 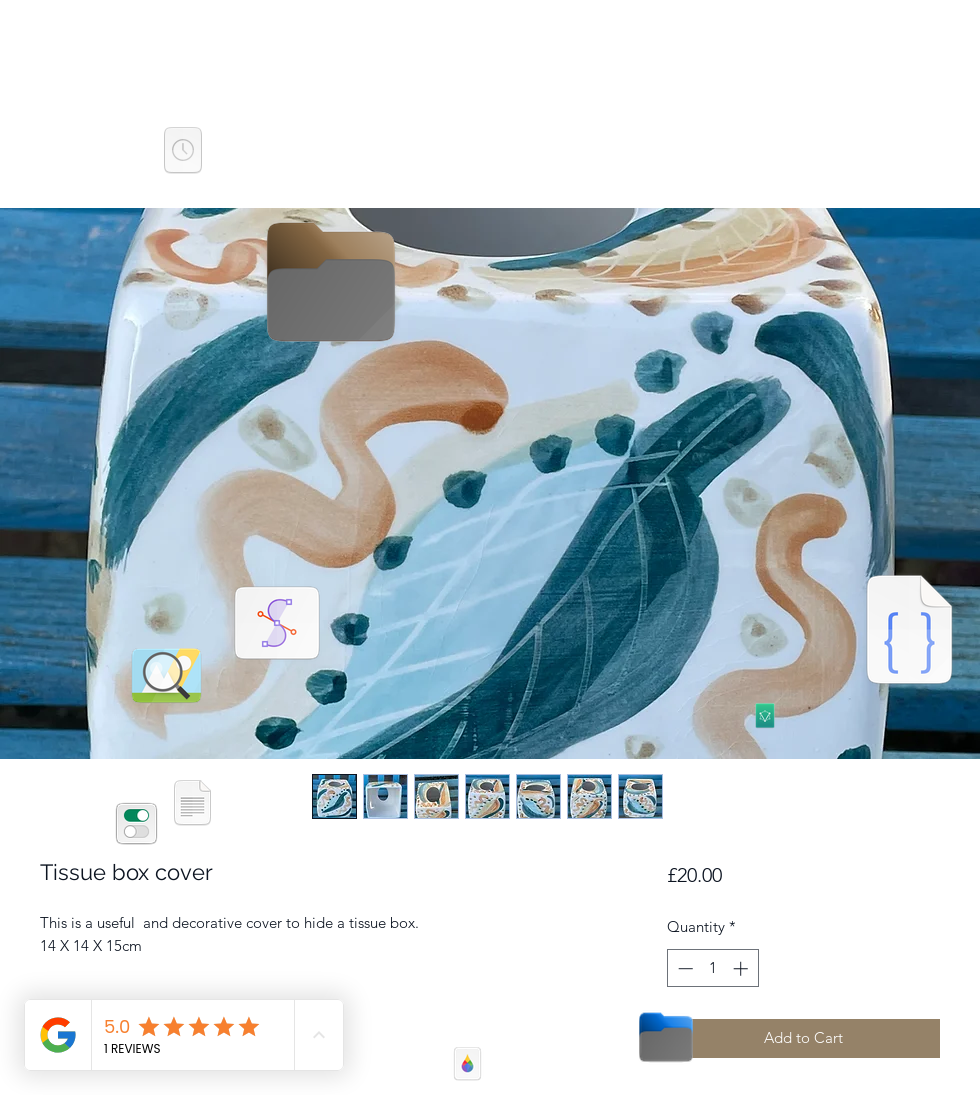 I want to click on file type for hardware monitoring sensor data, so click(x=467, y=1063).